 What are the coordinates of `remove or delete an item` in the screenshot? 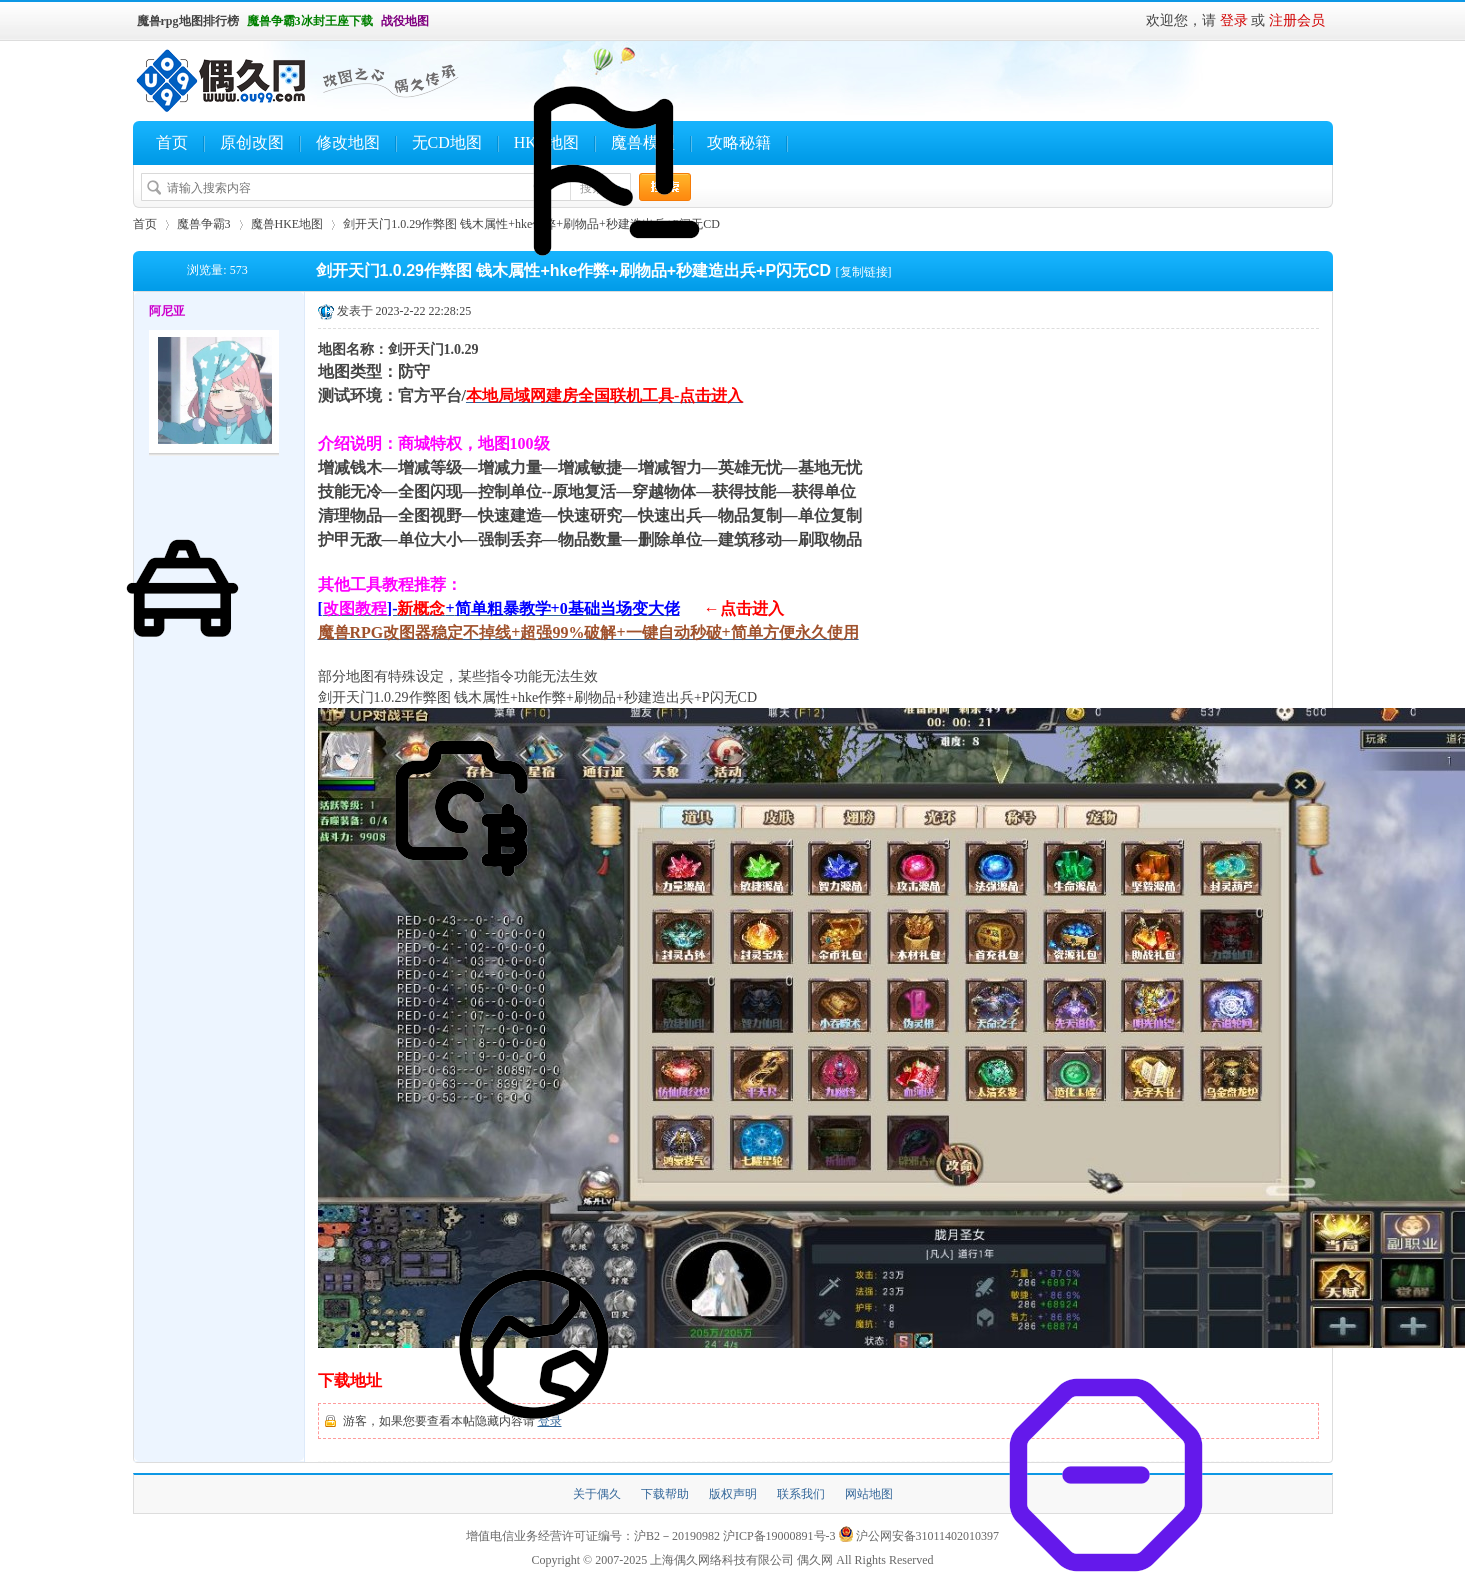 It's located at (1106, 1475).